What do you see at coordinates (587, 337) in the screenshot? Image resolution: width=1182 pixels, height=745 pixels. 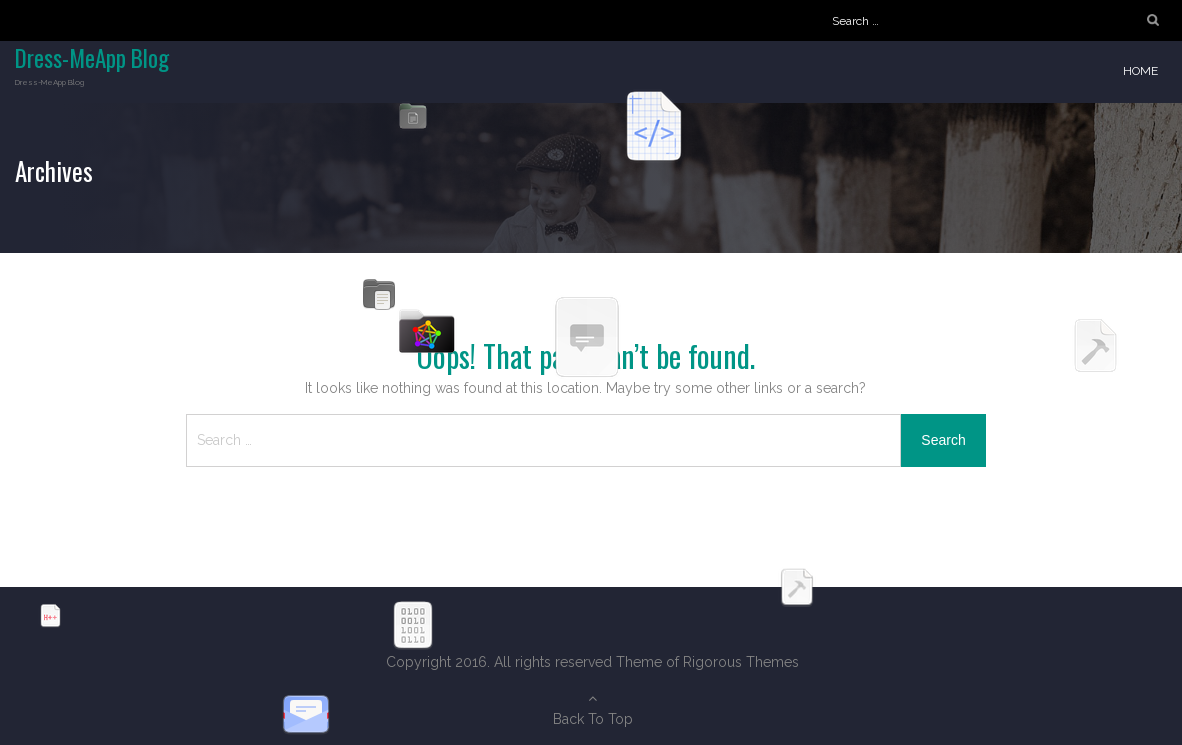 I see `a subrip subtitle file (.srt)` at bounding box center [587, 337].